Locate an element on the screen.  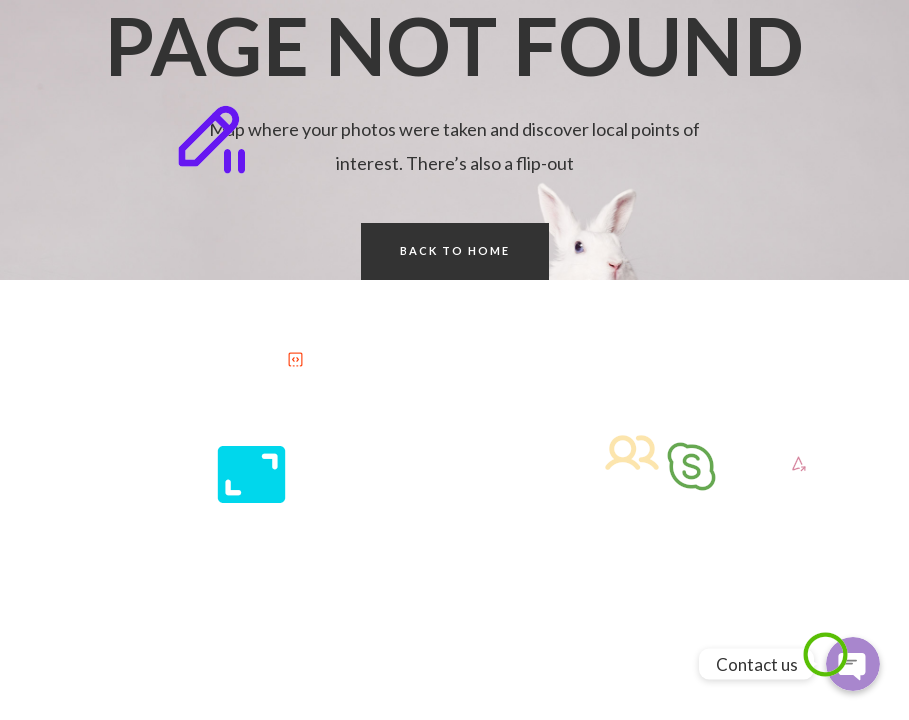
pause editing mode is located at coordinates (210, 135).